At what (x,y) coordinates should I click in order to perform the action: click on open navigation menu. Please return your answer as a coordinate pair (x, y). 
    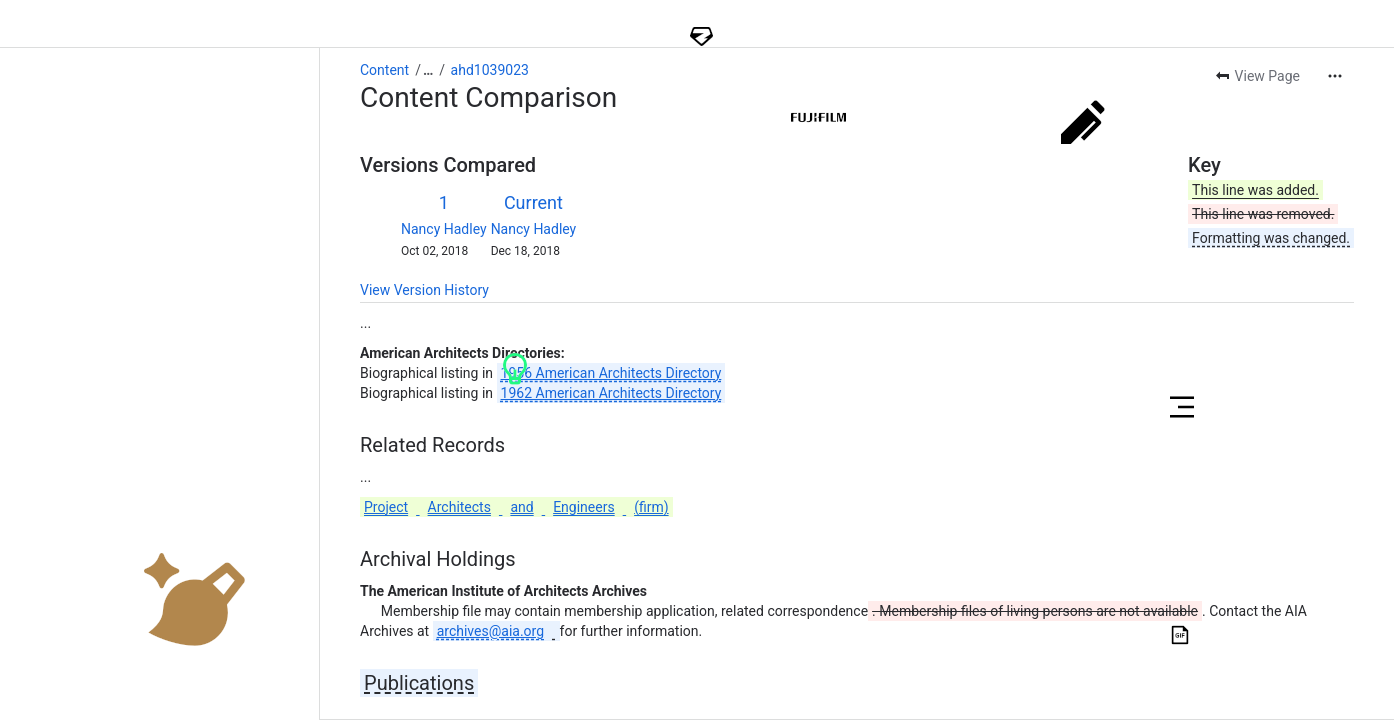
    Looking at the image, I should click on (1182, 407).